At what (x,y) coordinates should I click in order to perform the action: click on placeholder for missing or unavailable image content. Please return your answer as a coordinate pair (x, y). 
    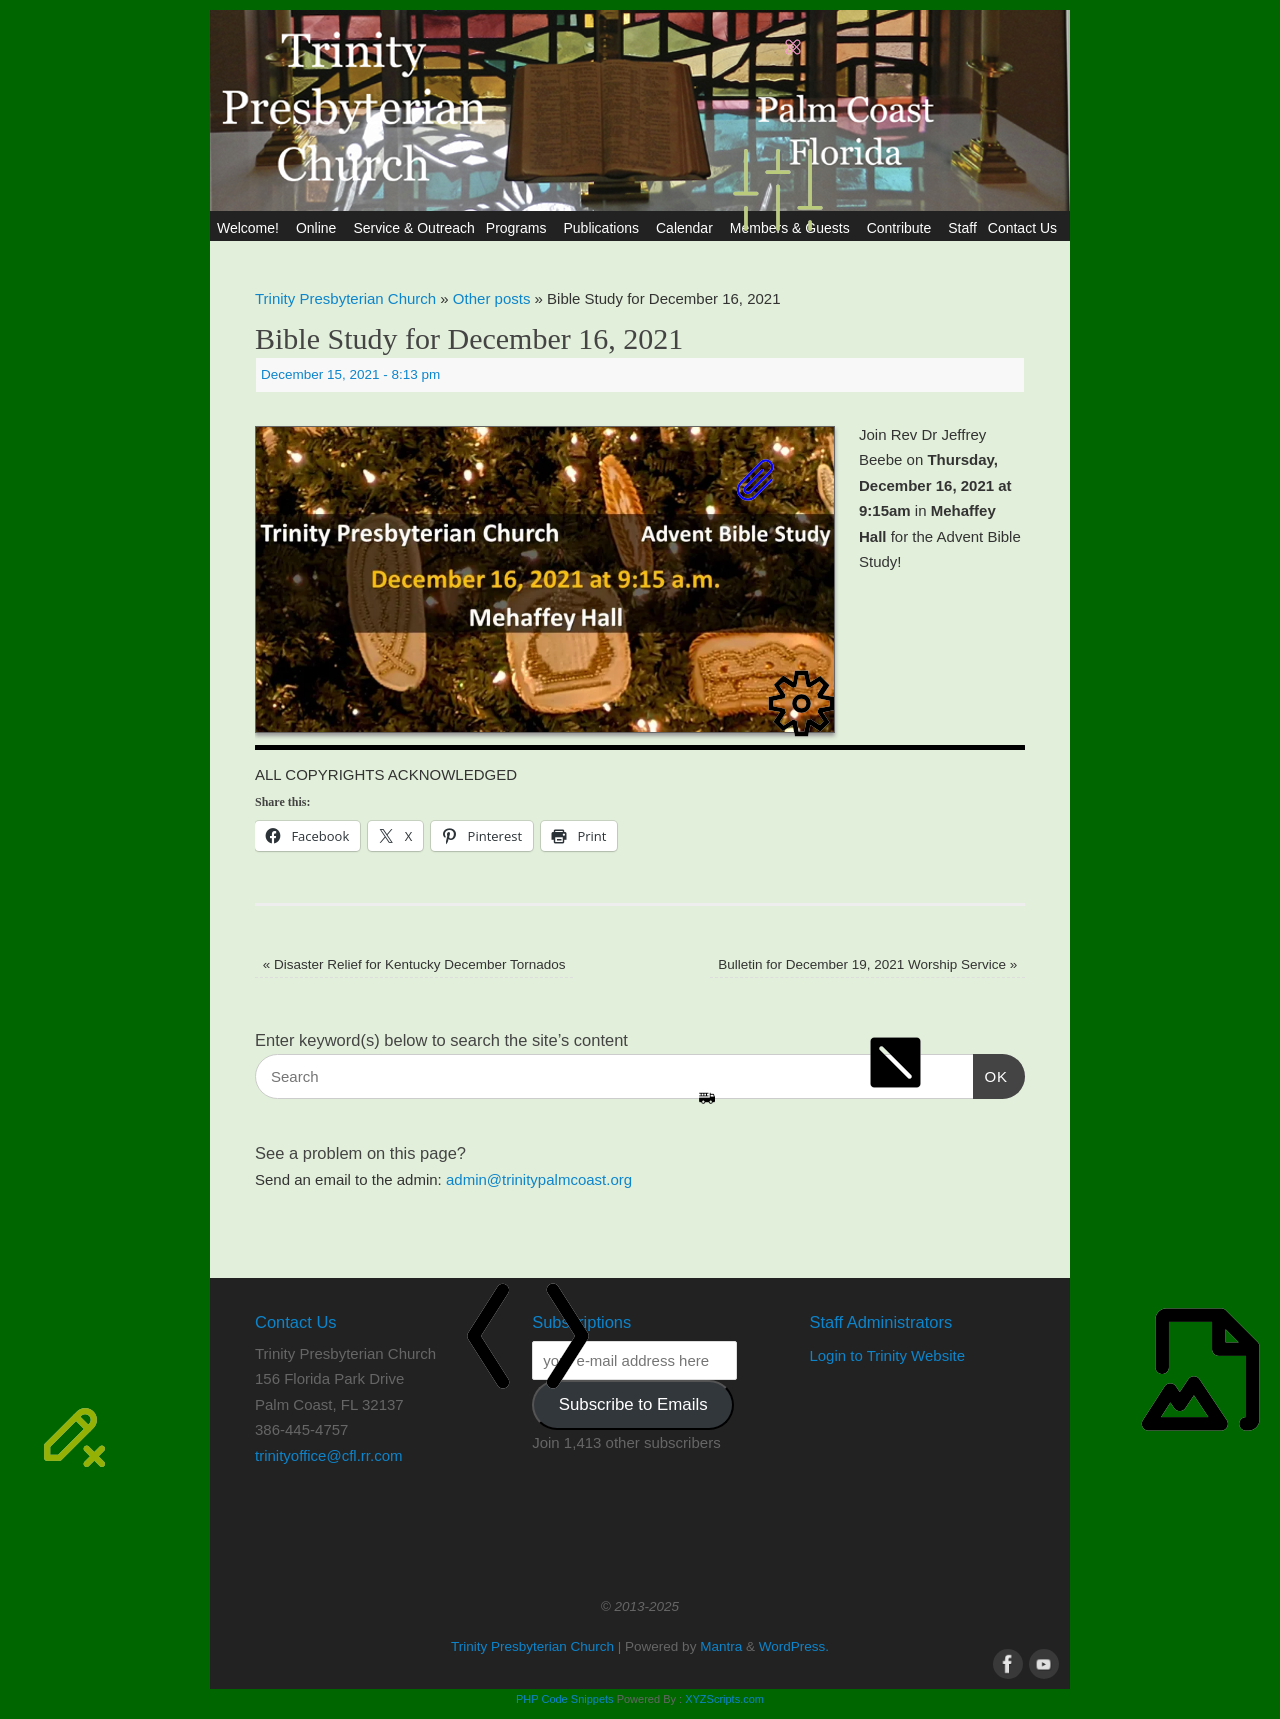
    Looking at the image, I should click on (895, 1062).